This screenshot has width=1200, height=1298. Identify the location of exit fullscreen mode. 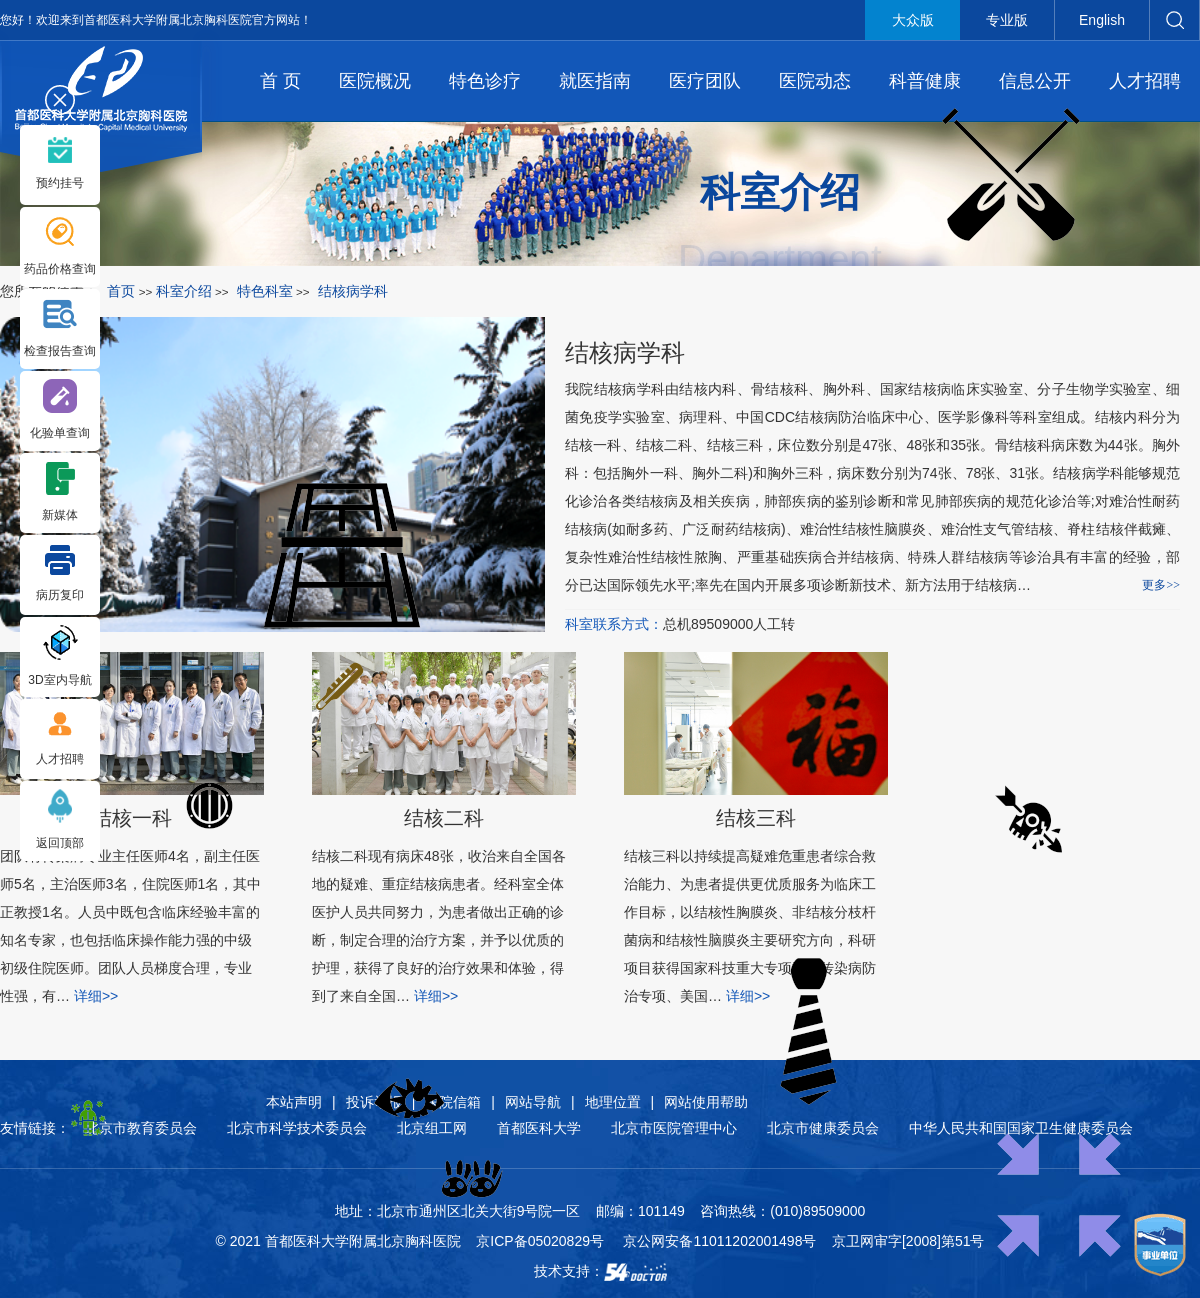
(1059, 1195).